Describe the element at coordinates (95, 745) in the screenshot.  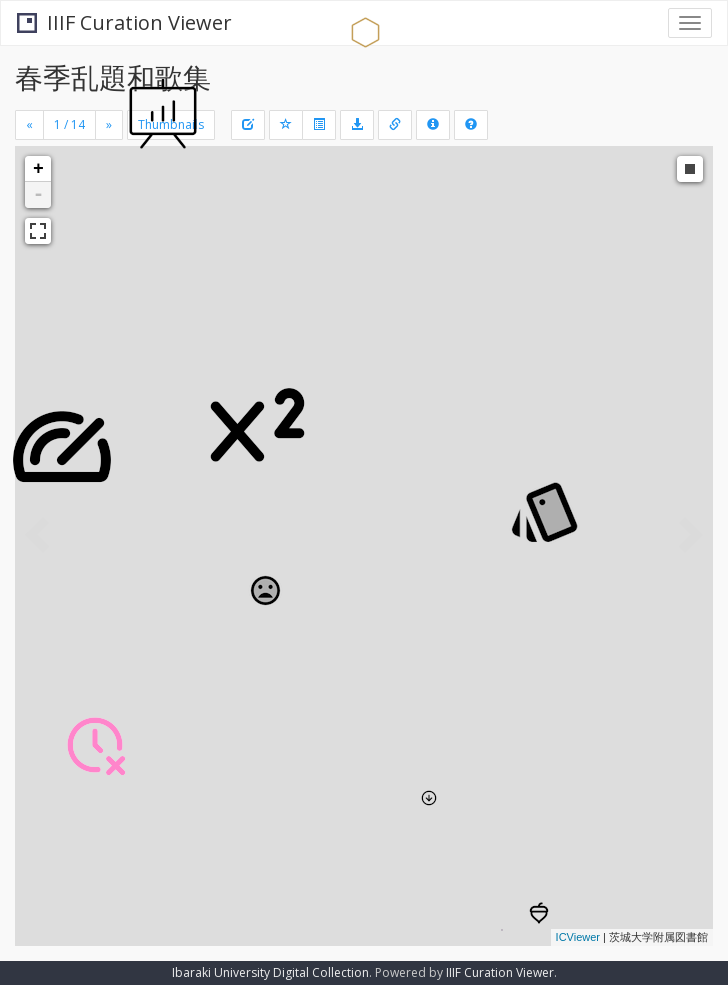
I see `cancel a scheduled event or timer` at that location.